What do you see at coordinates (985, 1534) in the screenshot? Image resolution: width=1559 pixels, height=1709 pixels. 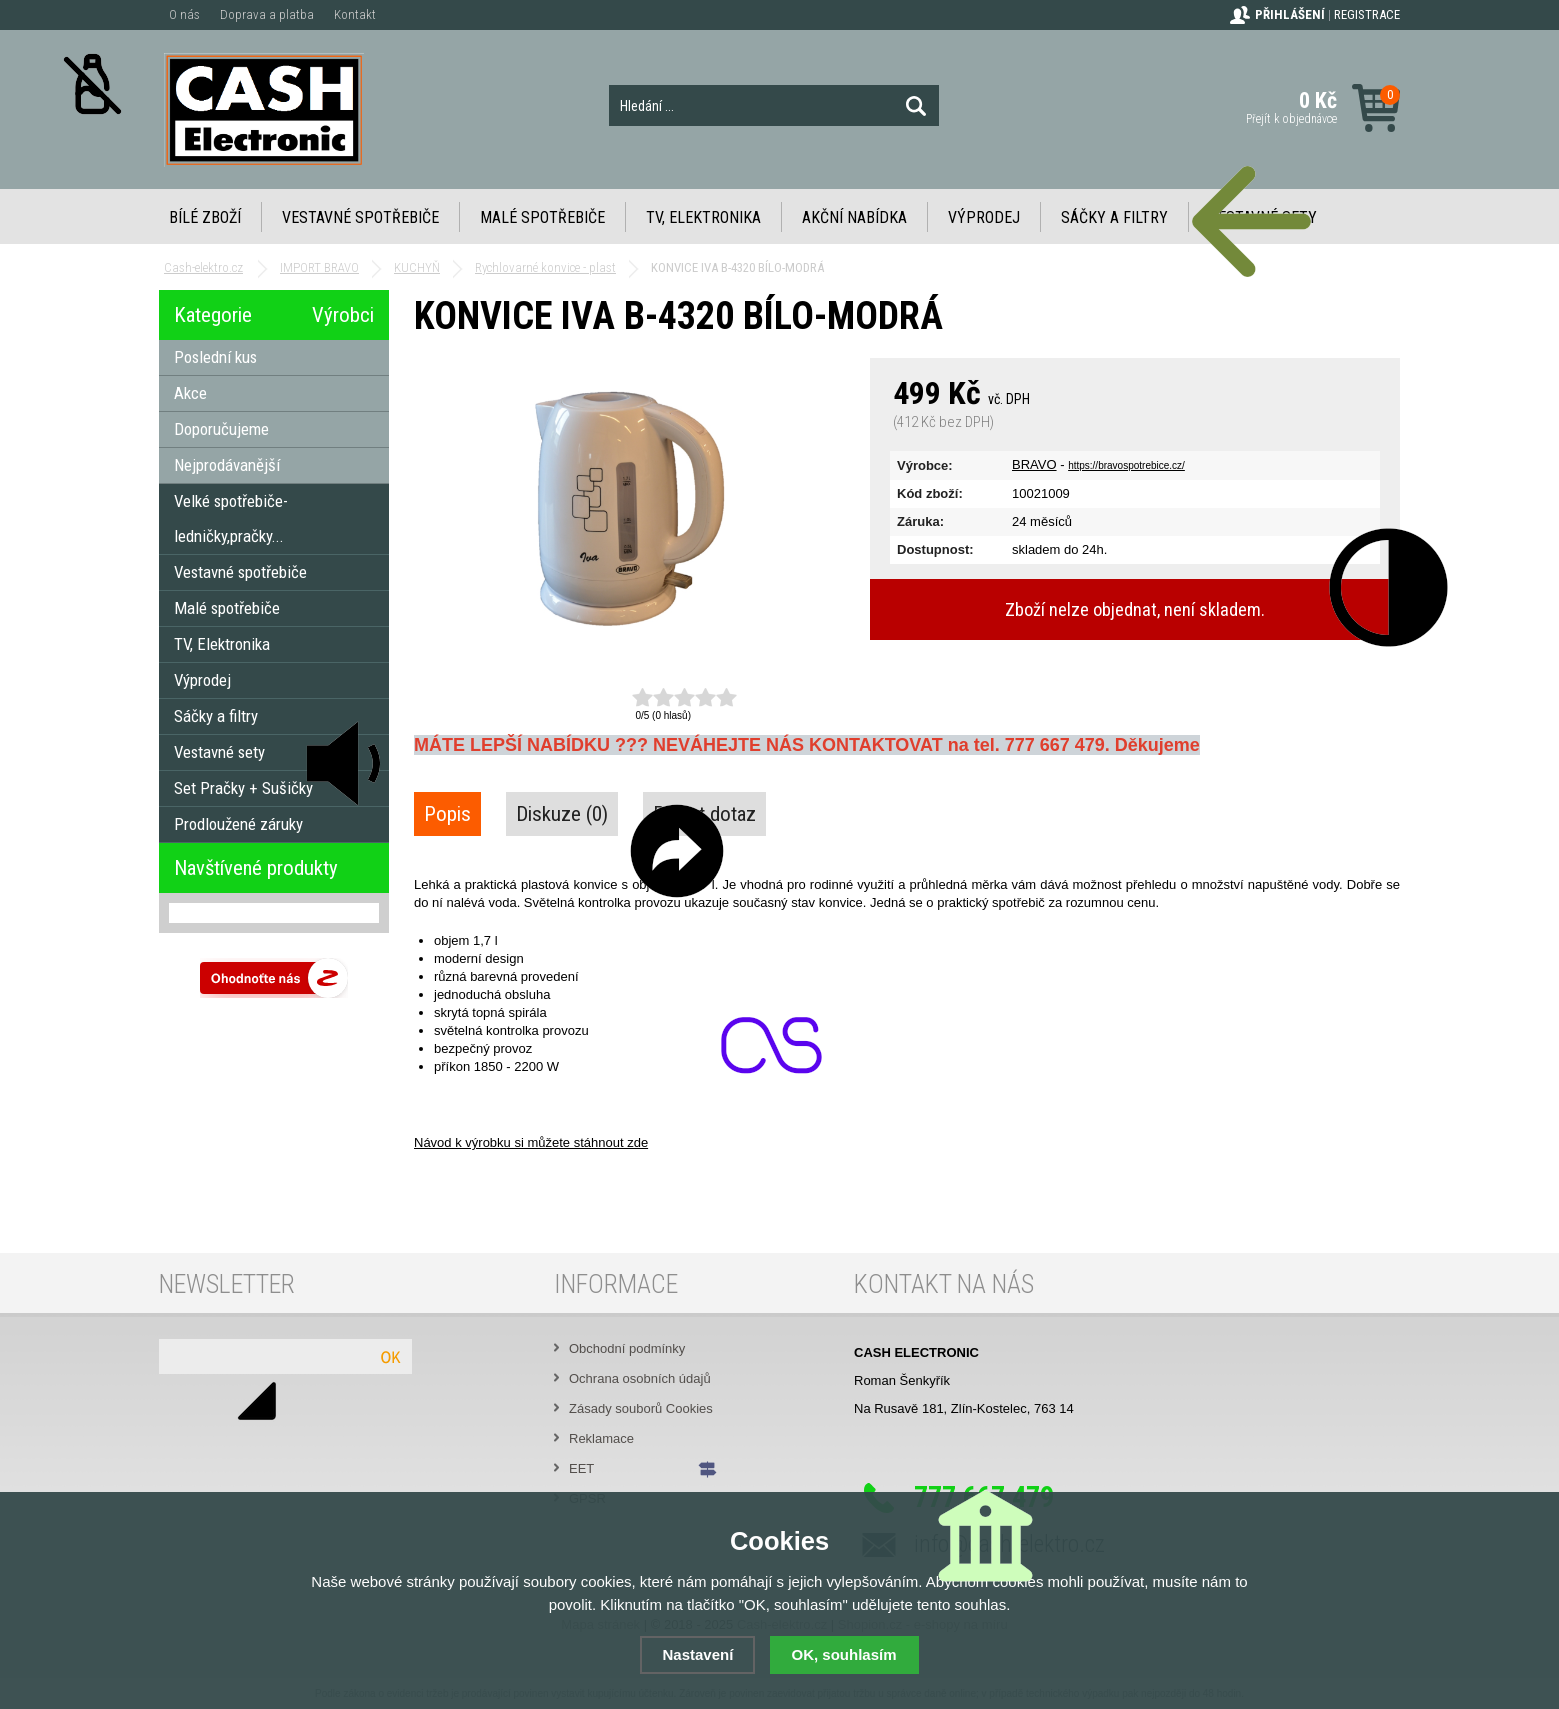 I see `access banking or financial services` at bounding box center [985, 1534].